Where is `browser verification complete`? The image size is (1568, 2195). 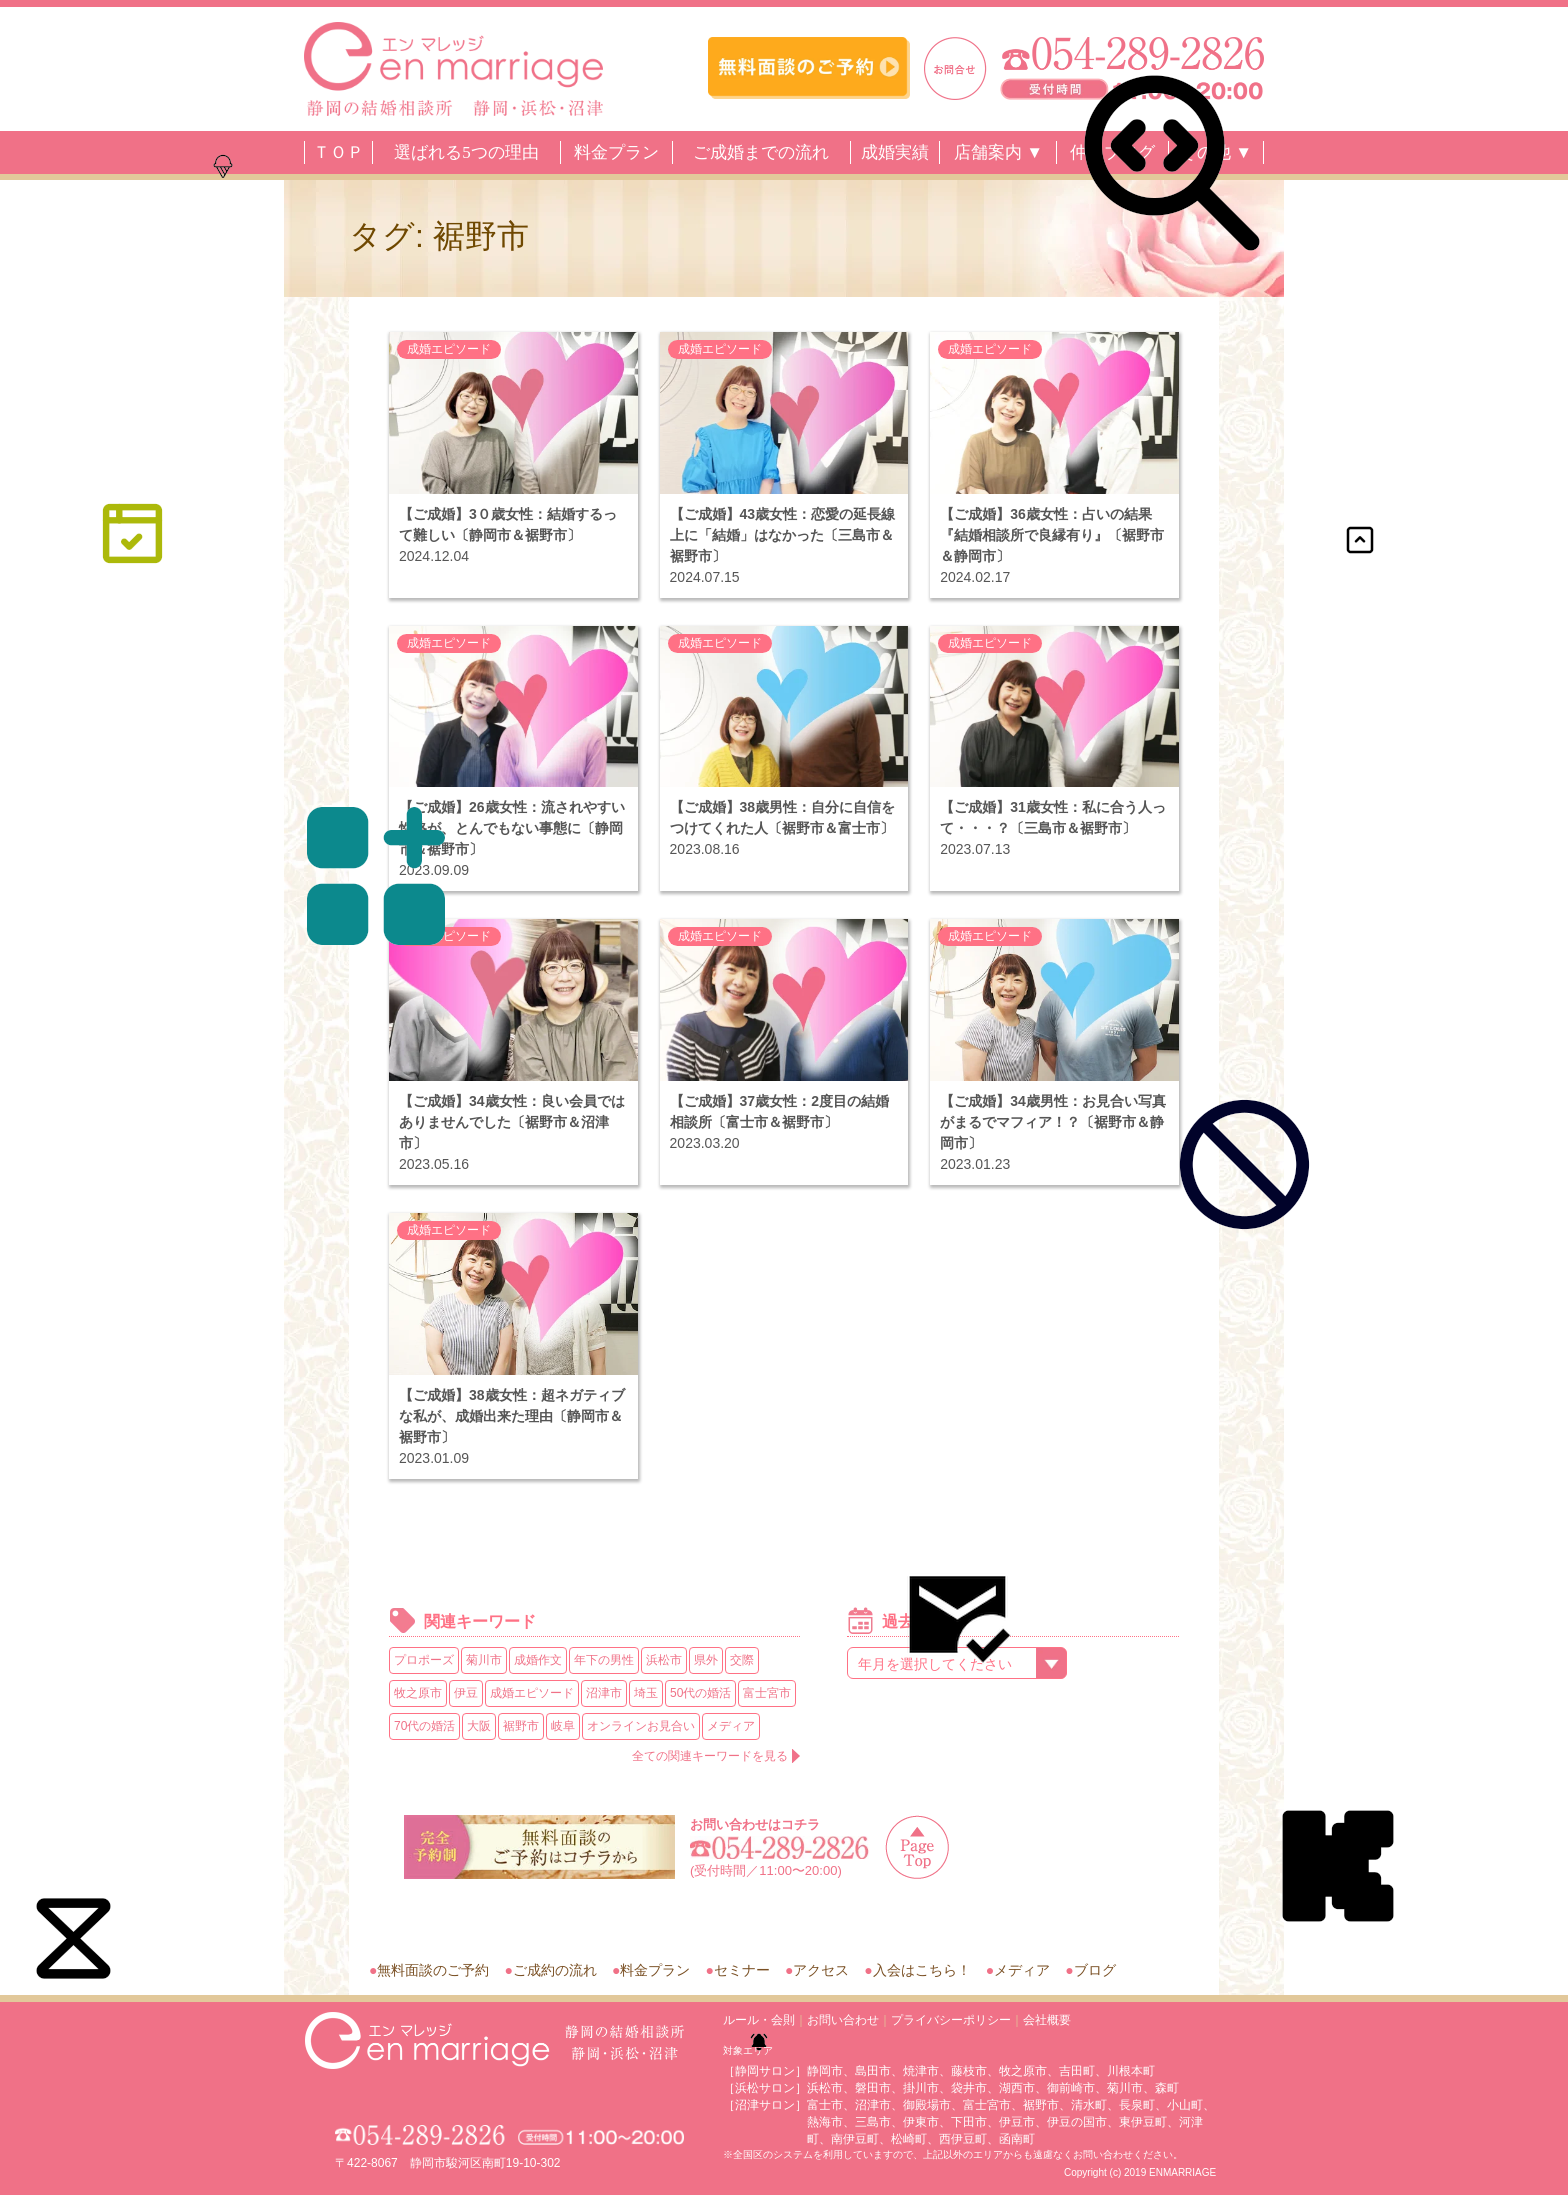 browser verification complete is located at coordinates (132, 533).